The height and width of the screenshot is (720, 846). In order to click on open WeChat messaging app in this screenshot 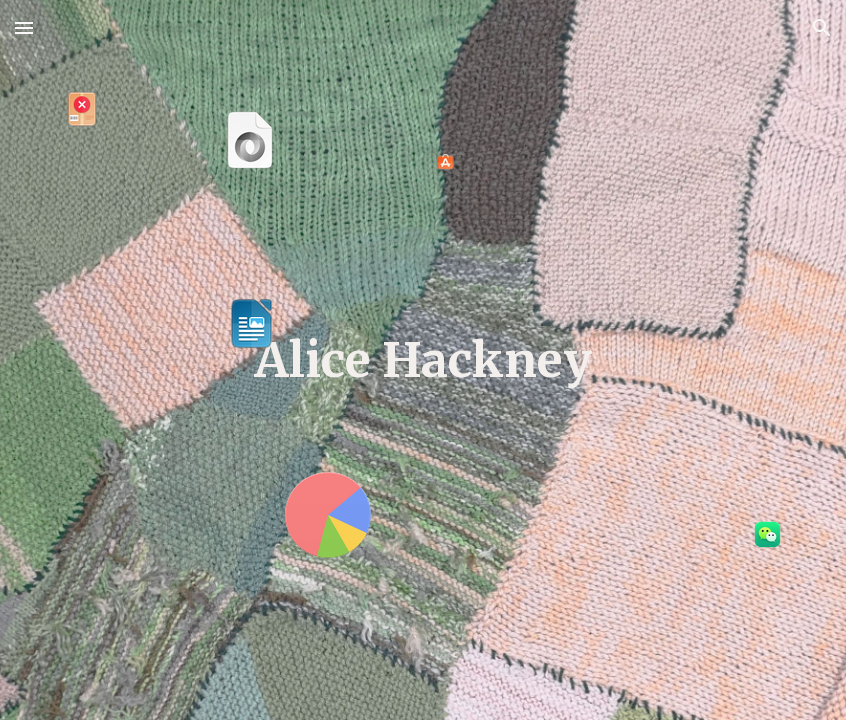, I will do `click(767, 534)`.